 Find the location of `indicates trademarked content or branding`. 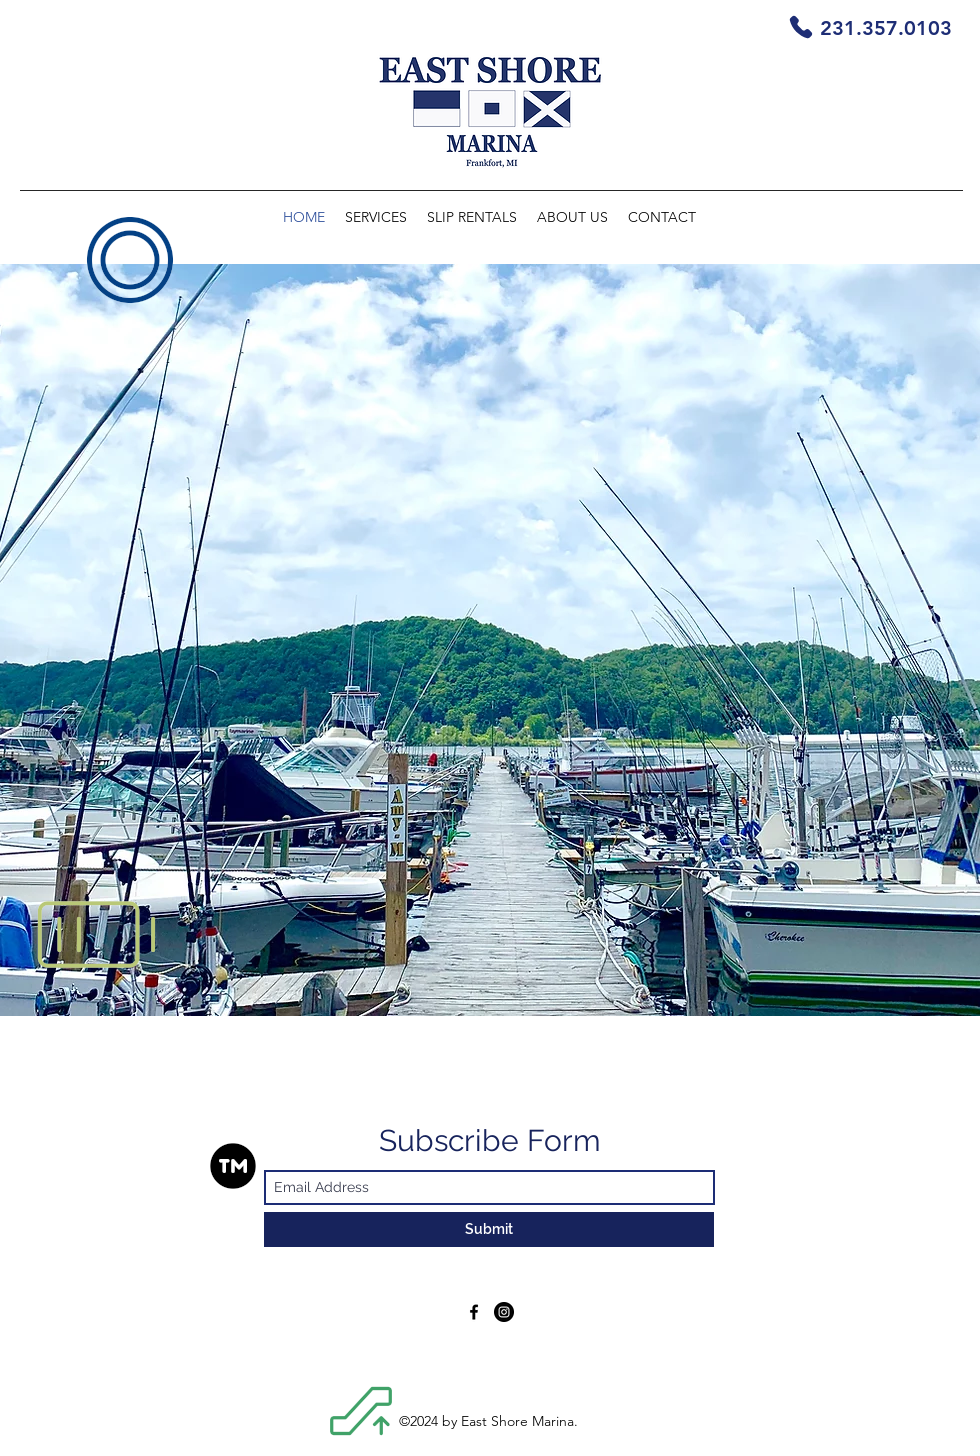

indicates trademarked content or branding is located at coordinates (233, 1166).